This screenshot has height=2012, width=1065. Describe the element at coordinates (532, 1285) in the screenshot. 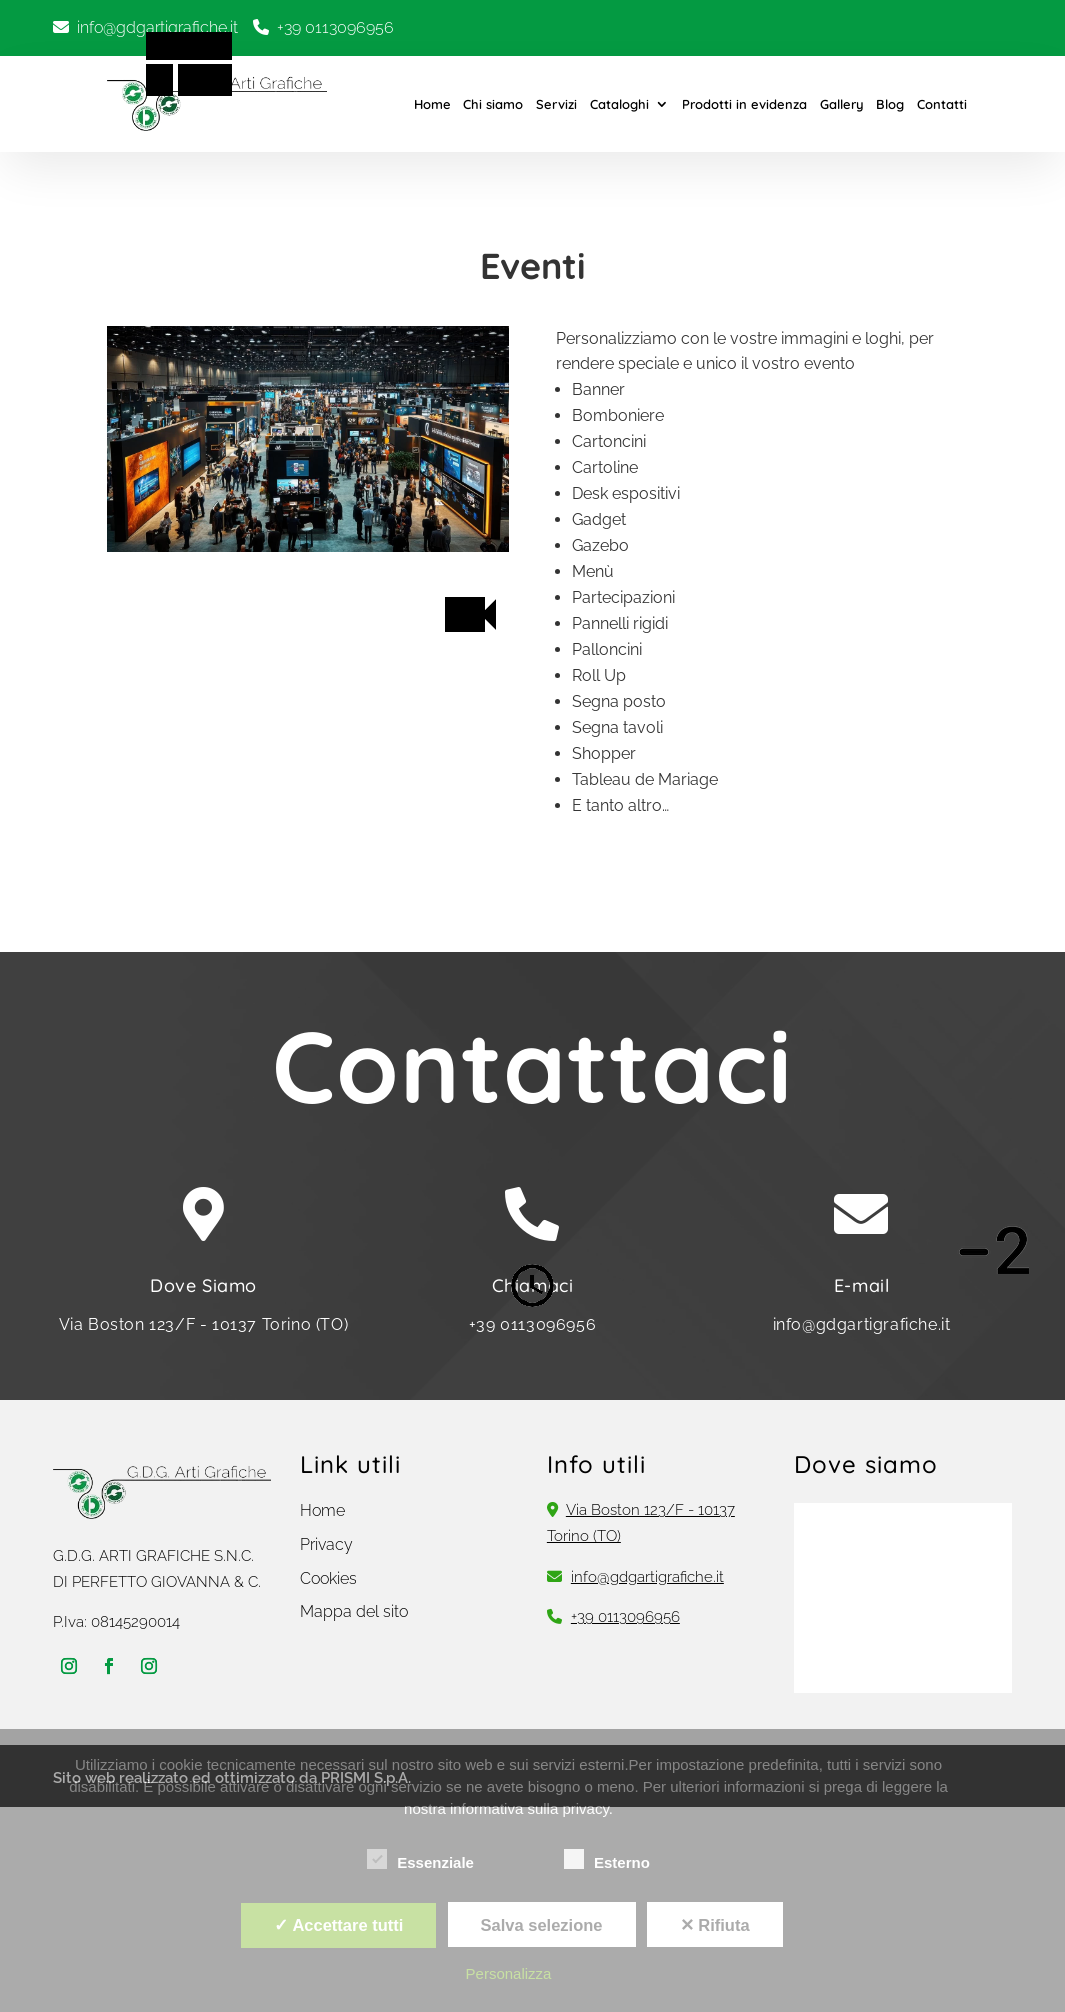

I see `view schedule or upcoming events` at that location.